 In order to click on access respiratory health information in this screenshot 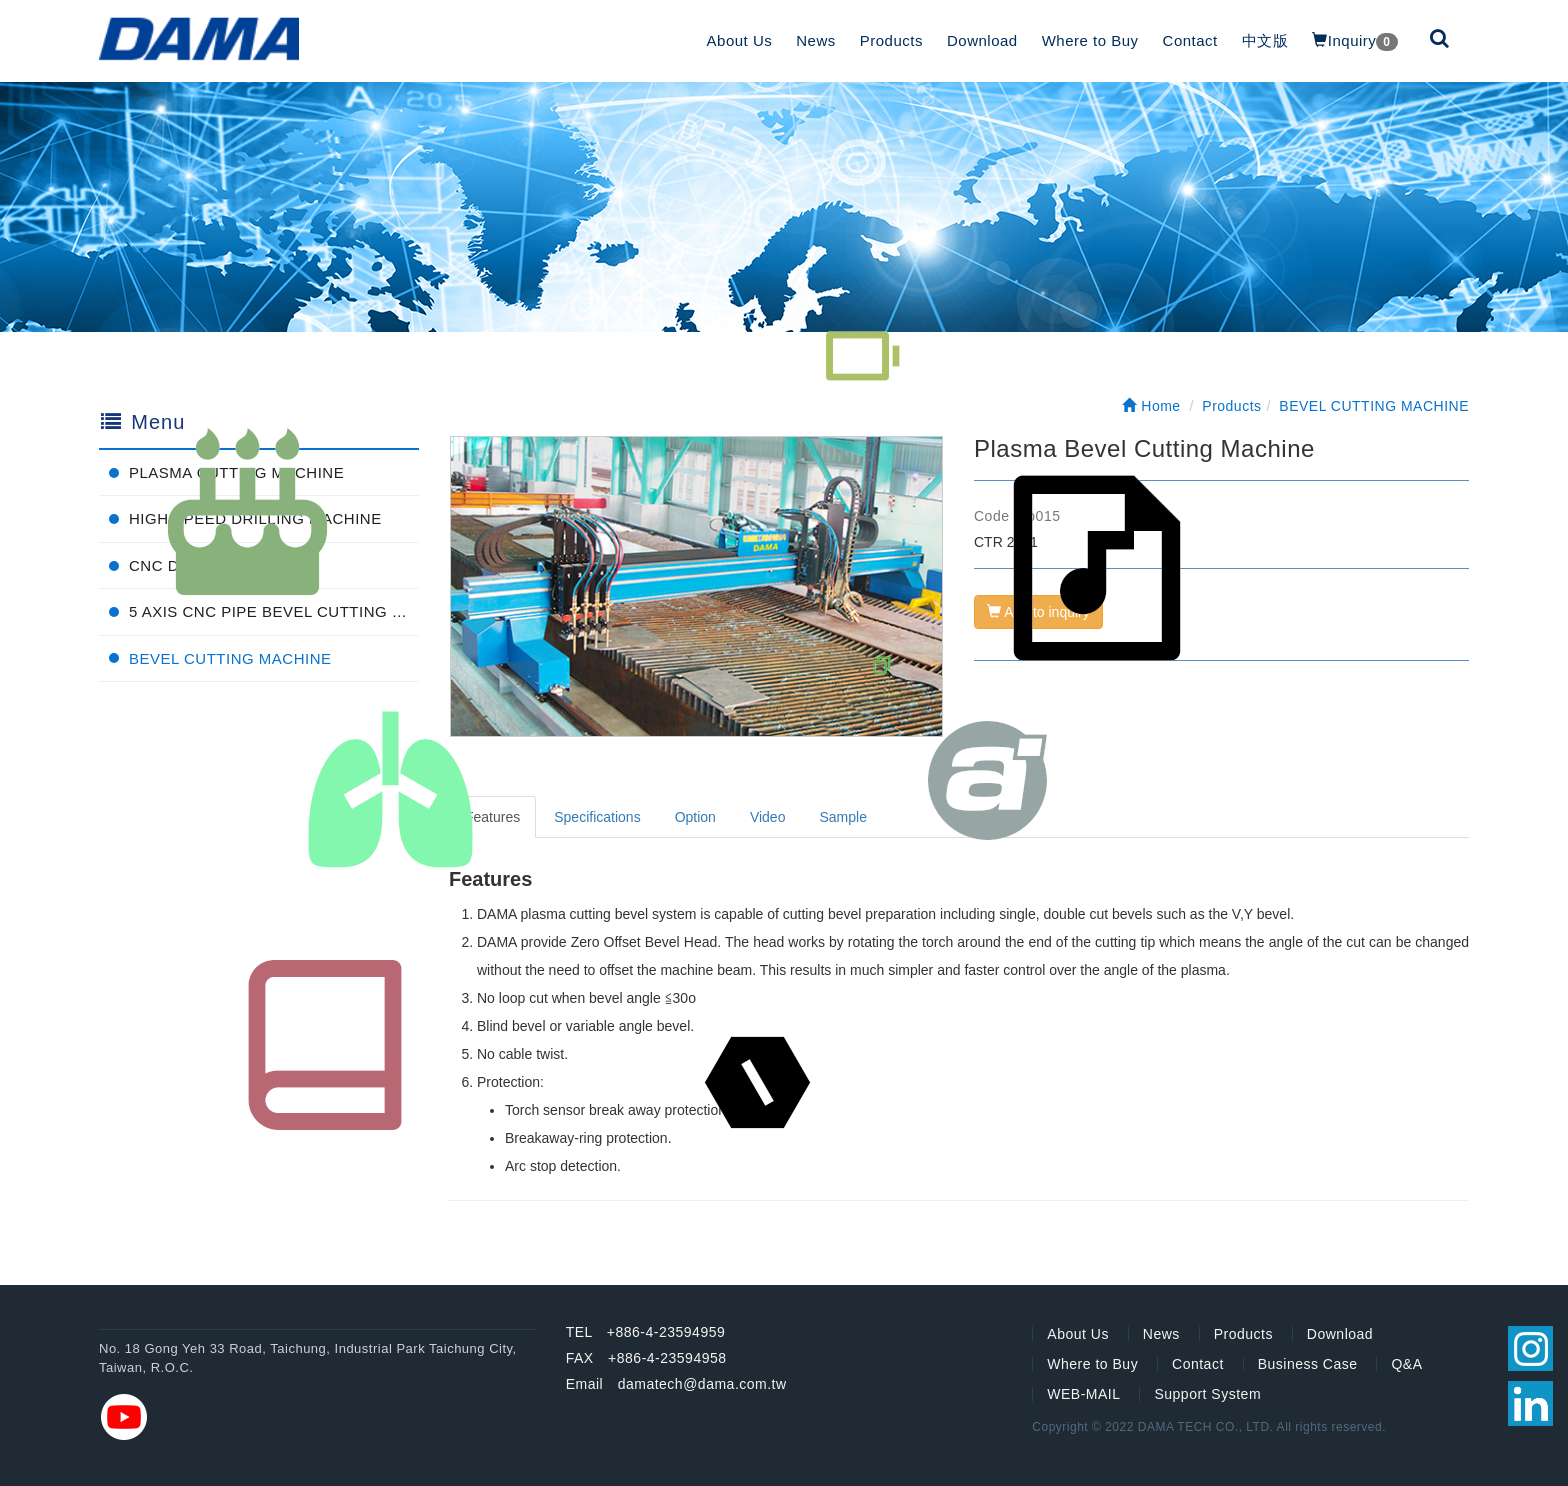, I will do `click(390, 793)`.